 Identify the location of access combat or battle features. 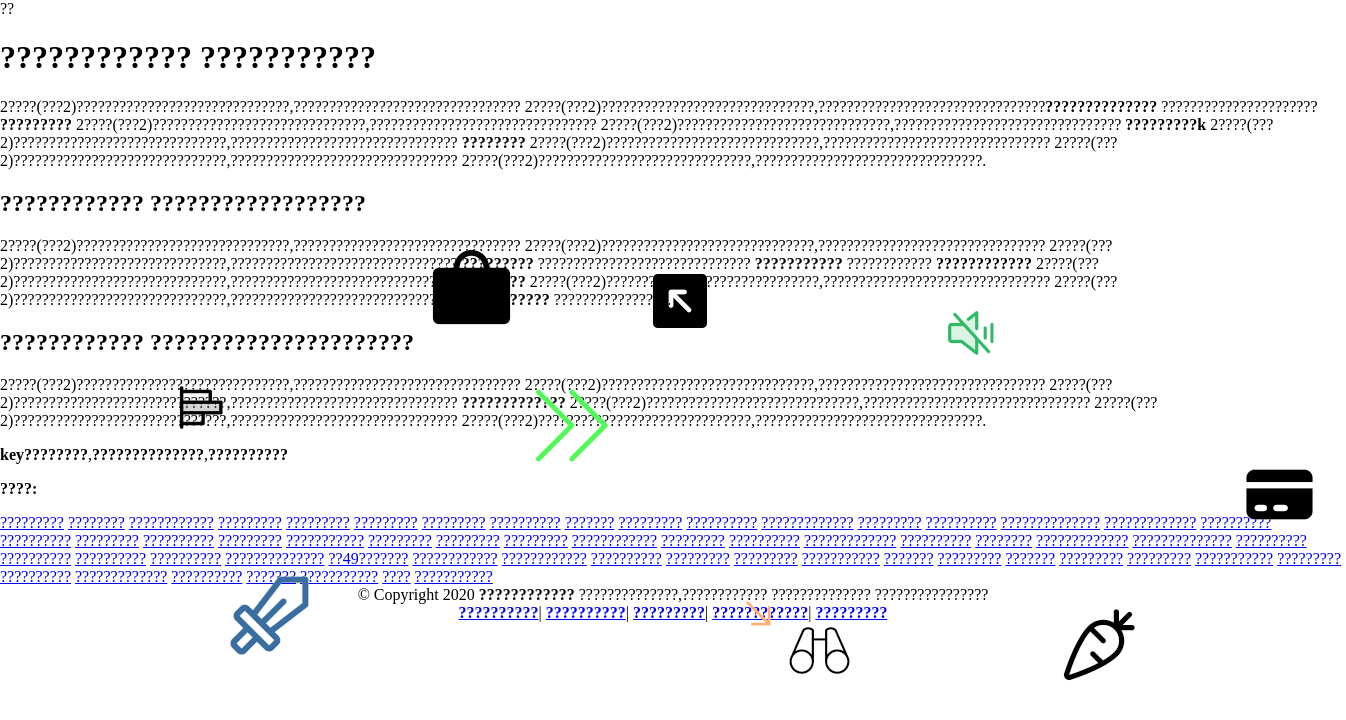
(271, 614).